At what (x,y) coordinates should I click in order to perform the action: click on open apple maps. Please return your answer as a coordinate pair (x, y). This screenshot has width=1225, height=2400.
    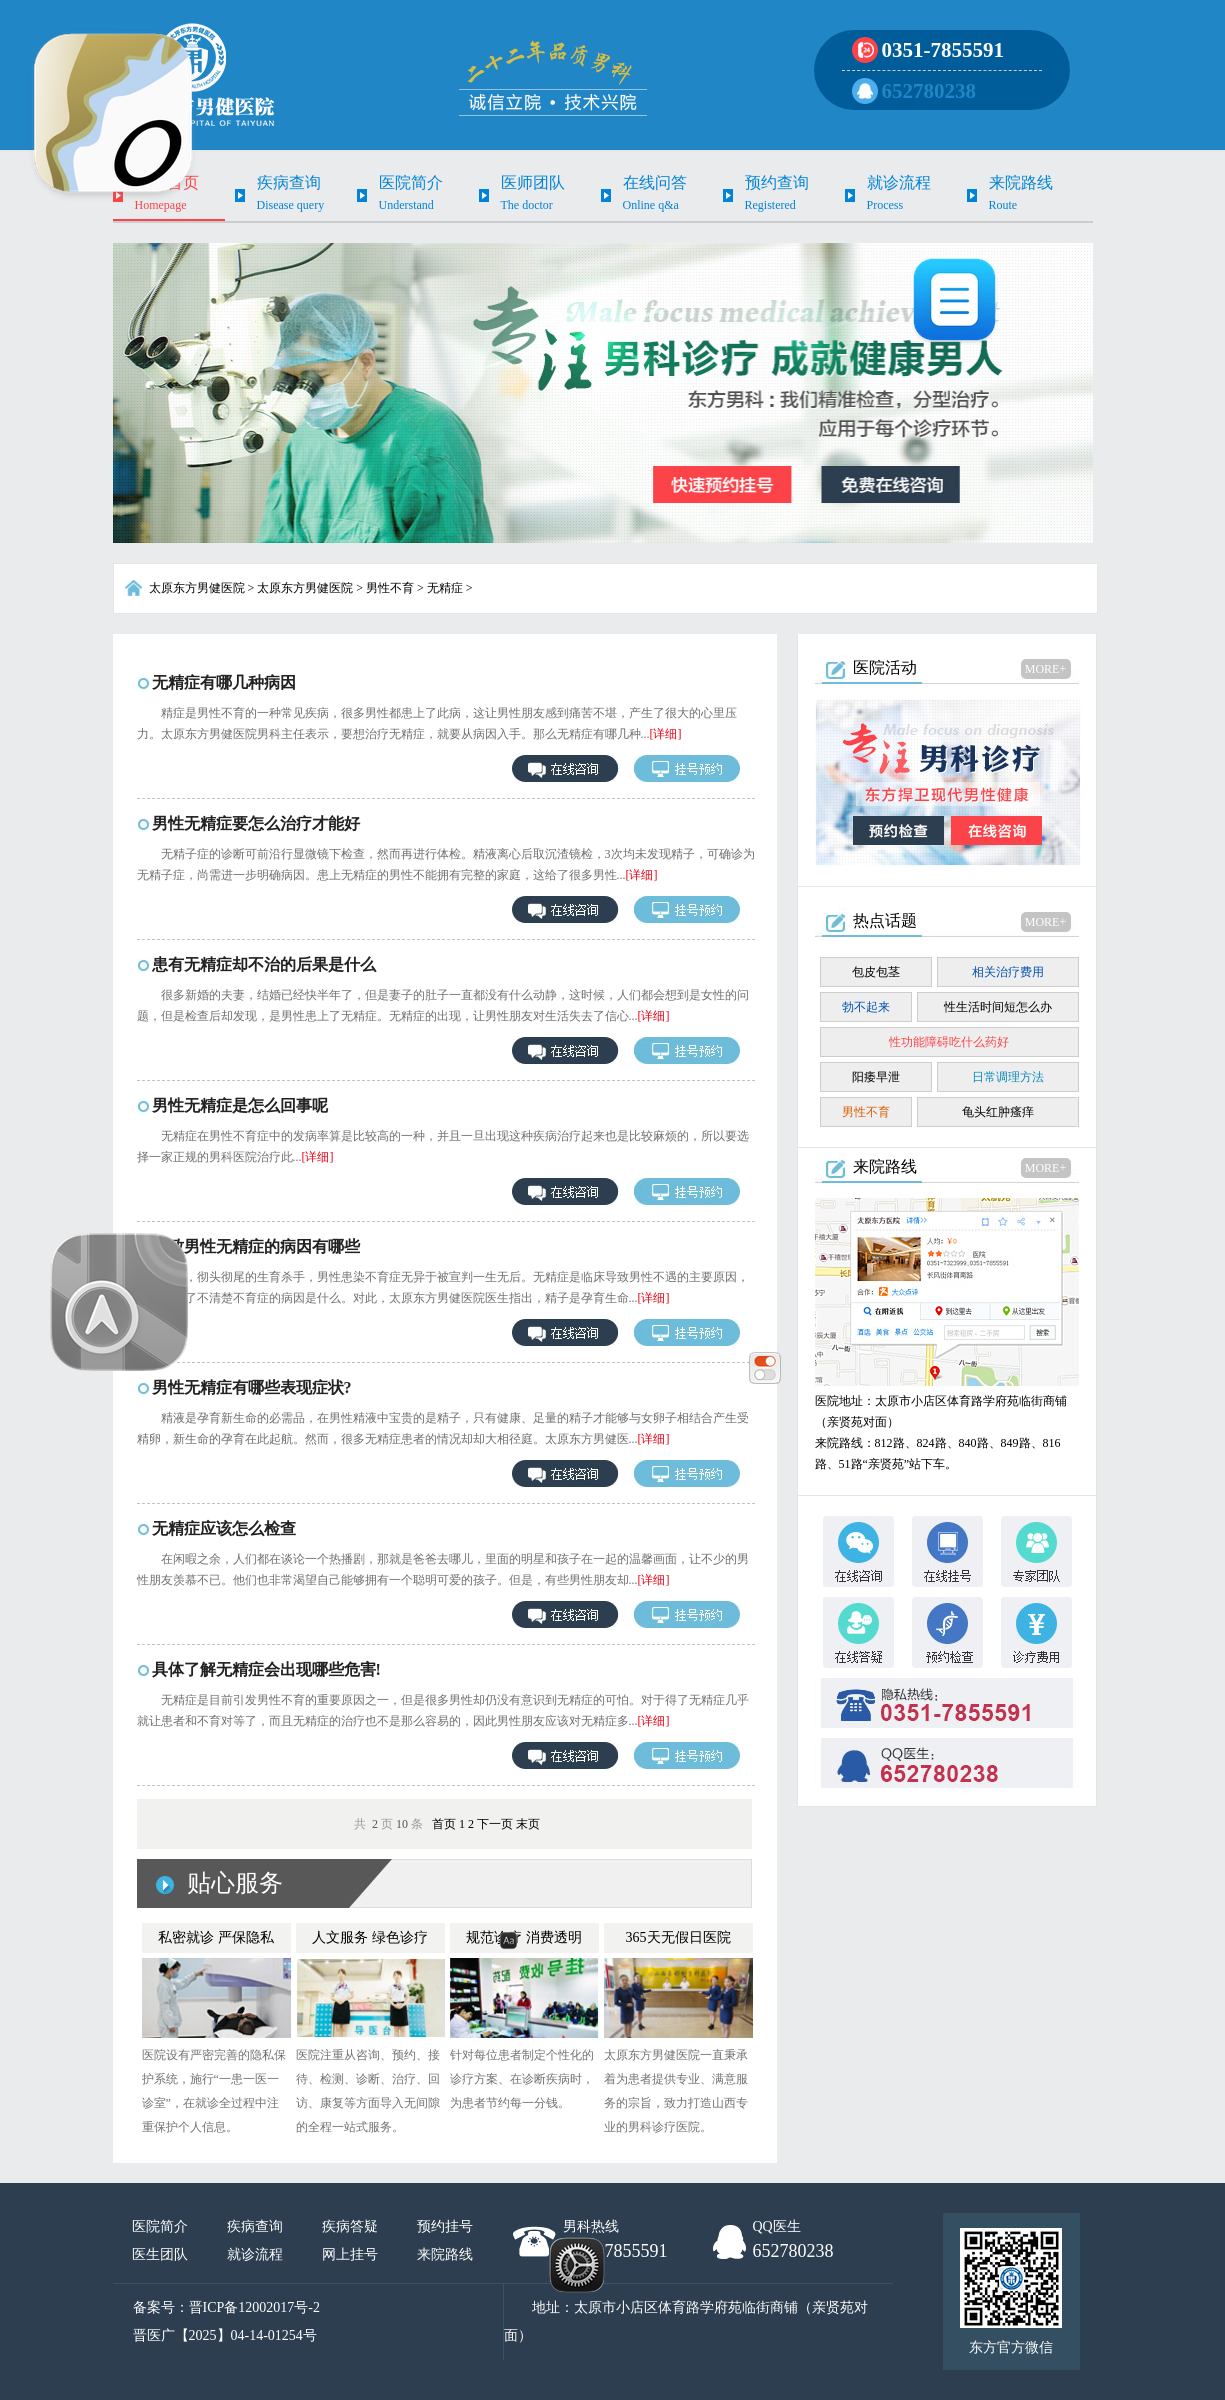
    Looking at the image, I should click on (119, 1302).